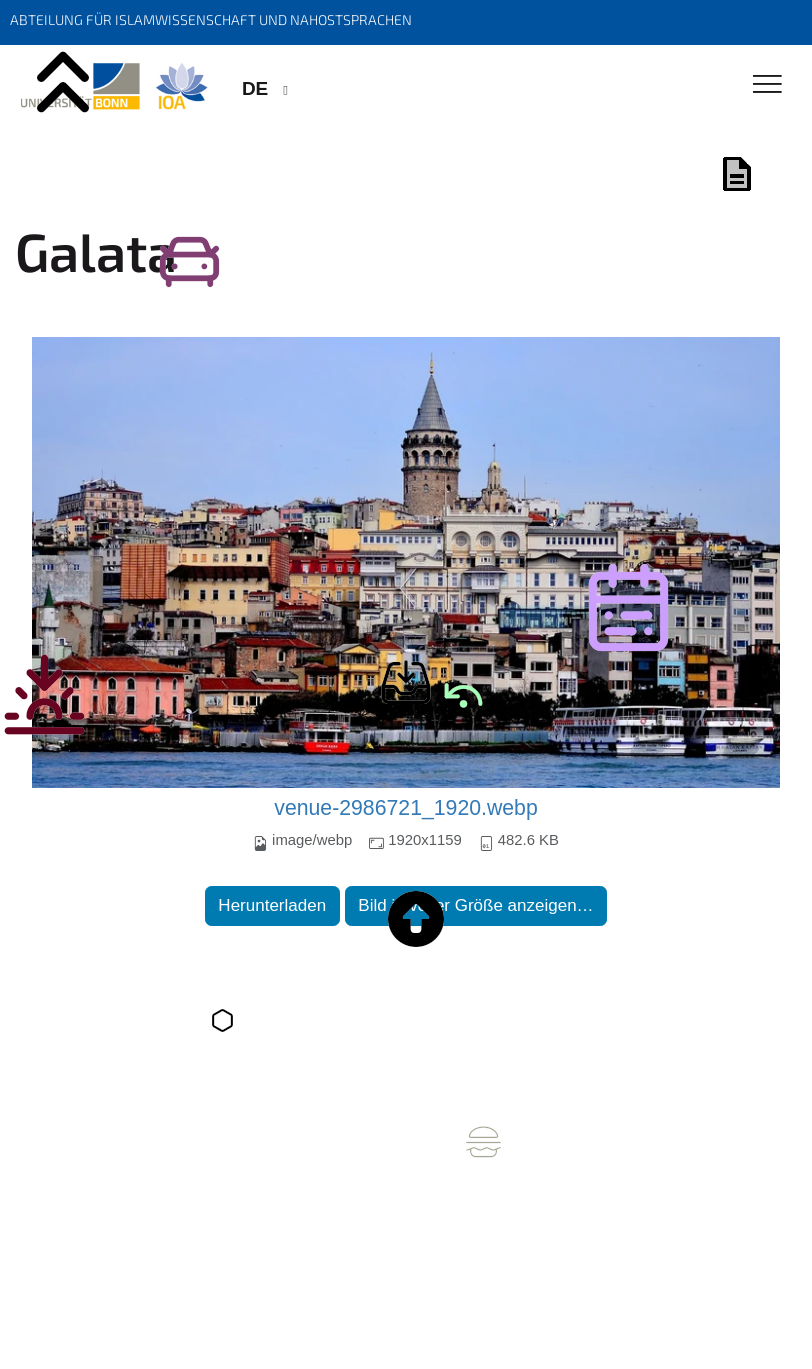  Describe the element at coordinates (463, 694) in the screenshot. I see `undo recent action` at that location.